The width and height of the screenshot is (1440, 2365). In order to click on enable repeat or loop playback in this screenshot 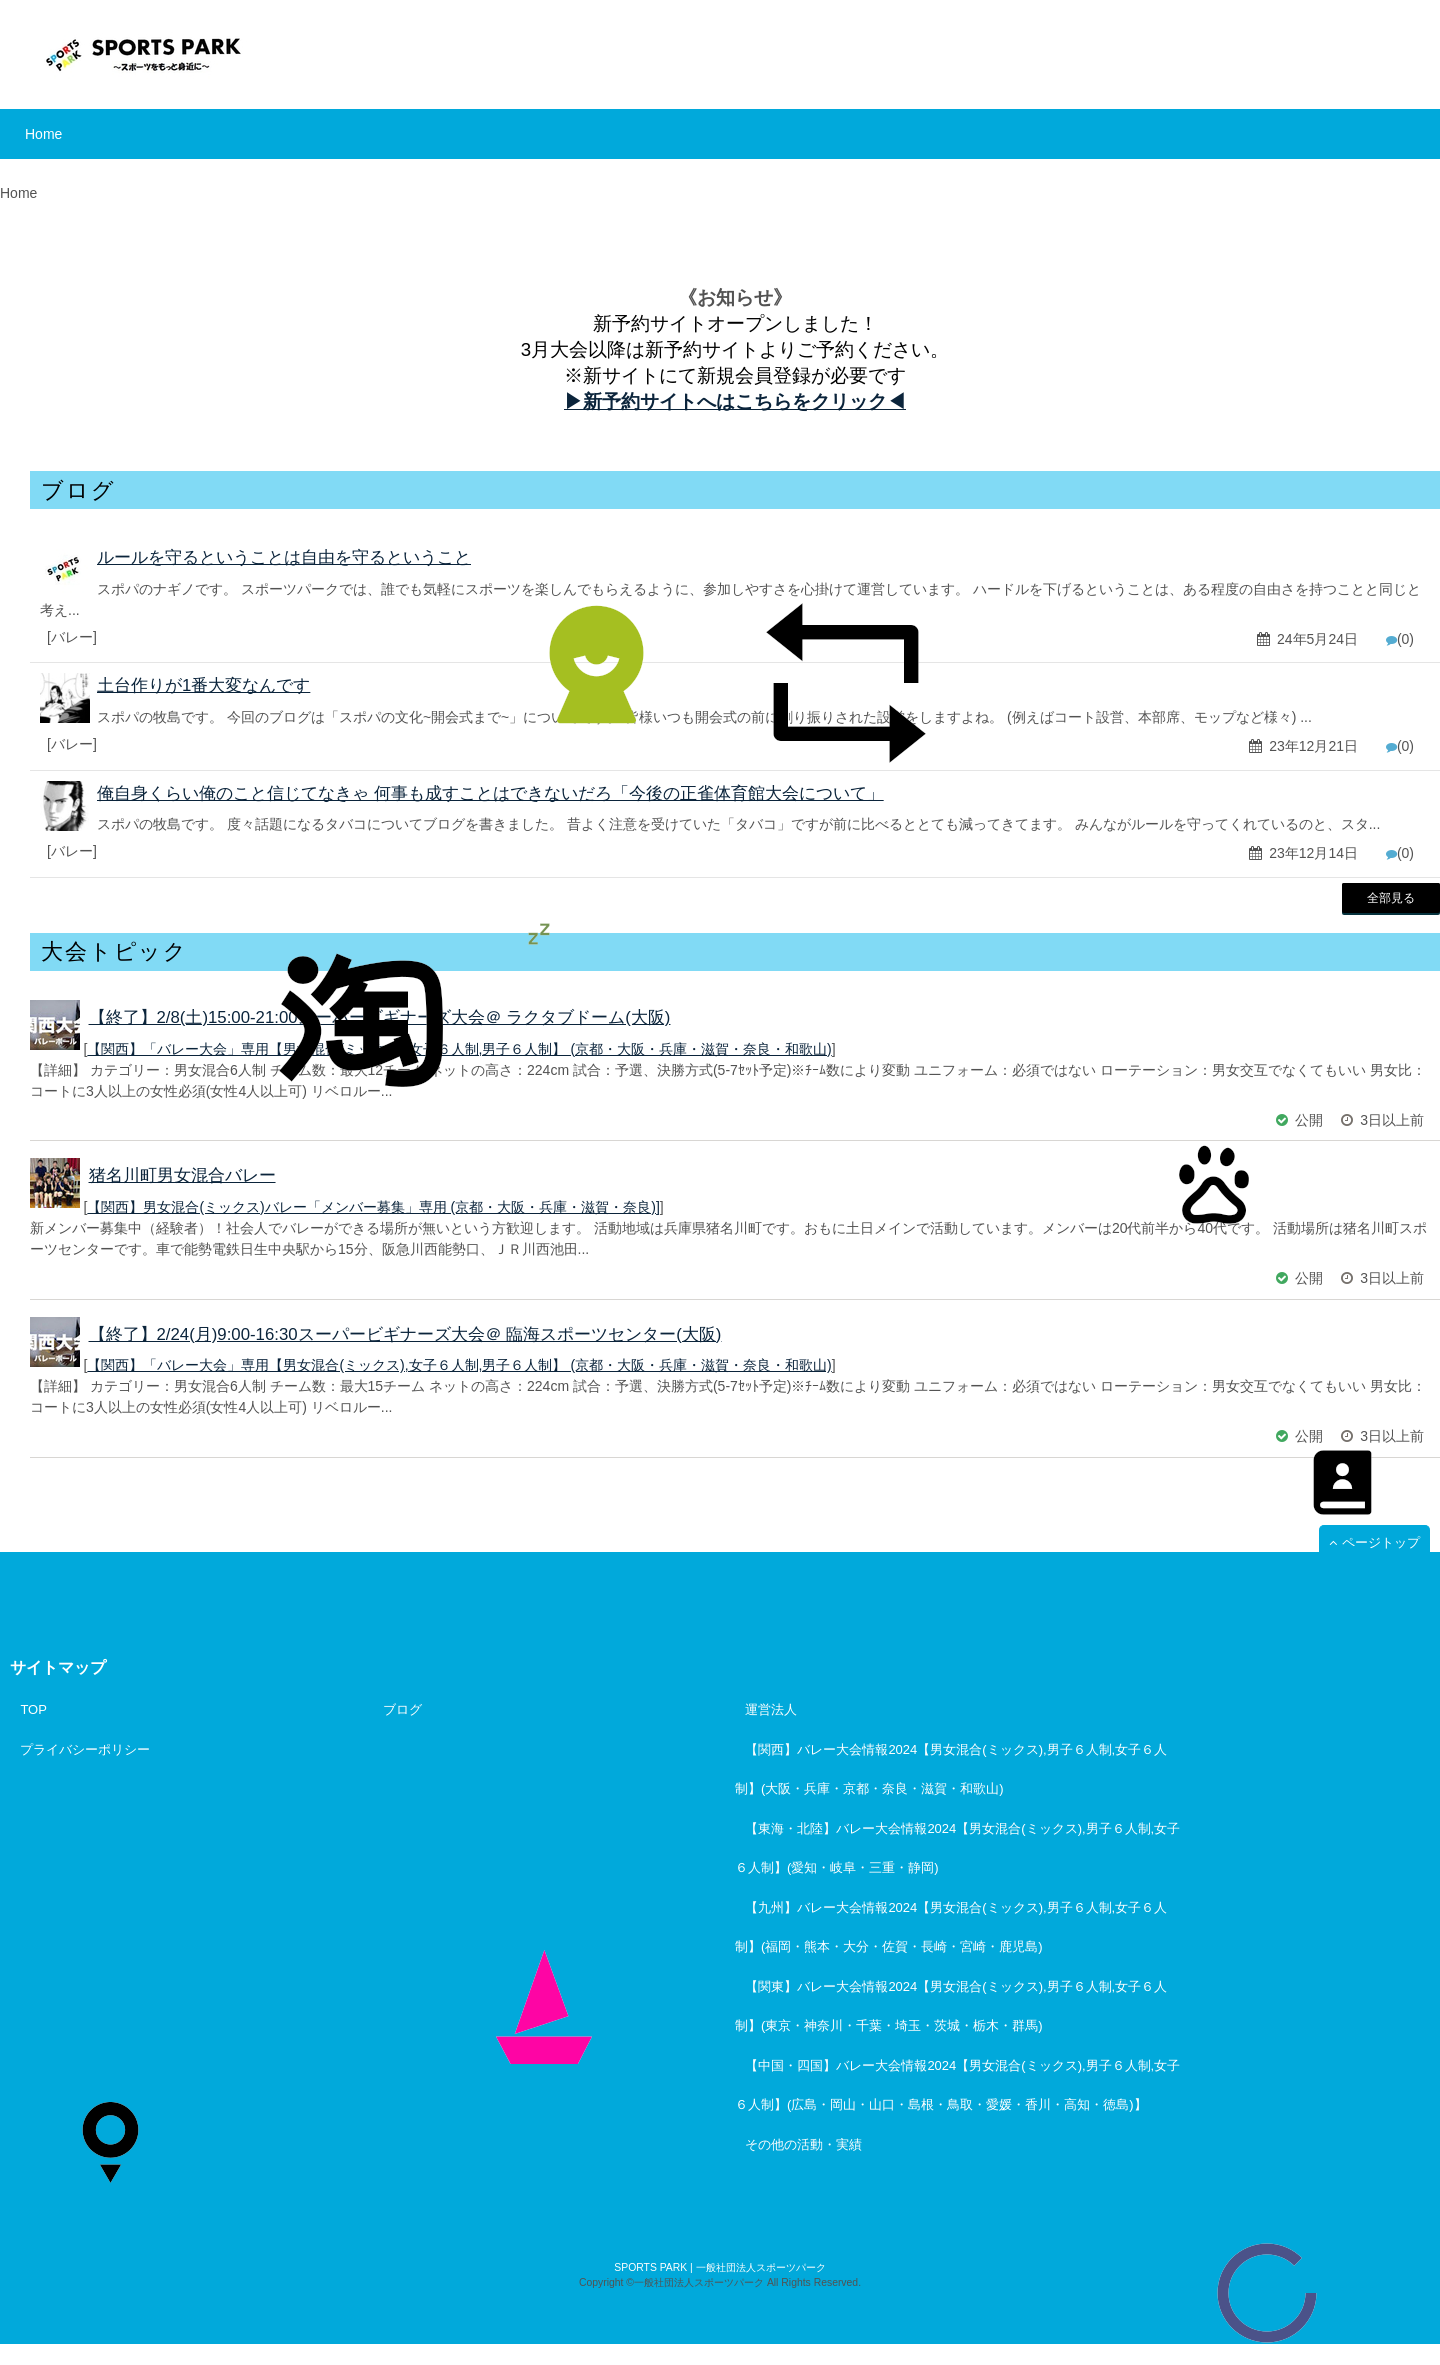, I will do `click(846, 683)`.